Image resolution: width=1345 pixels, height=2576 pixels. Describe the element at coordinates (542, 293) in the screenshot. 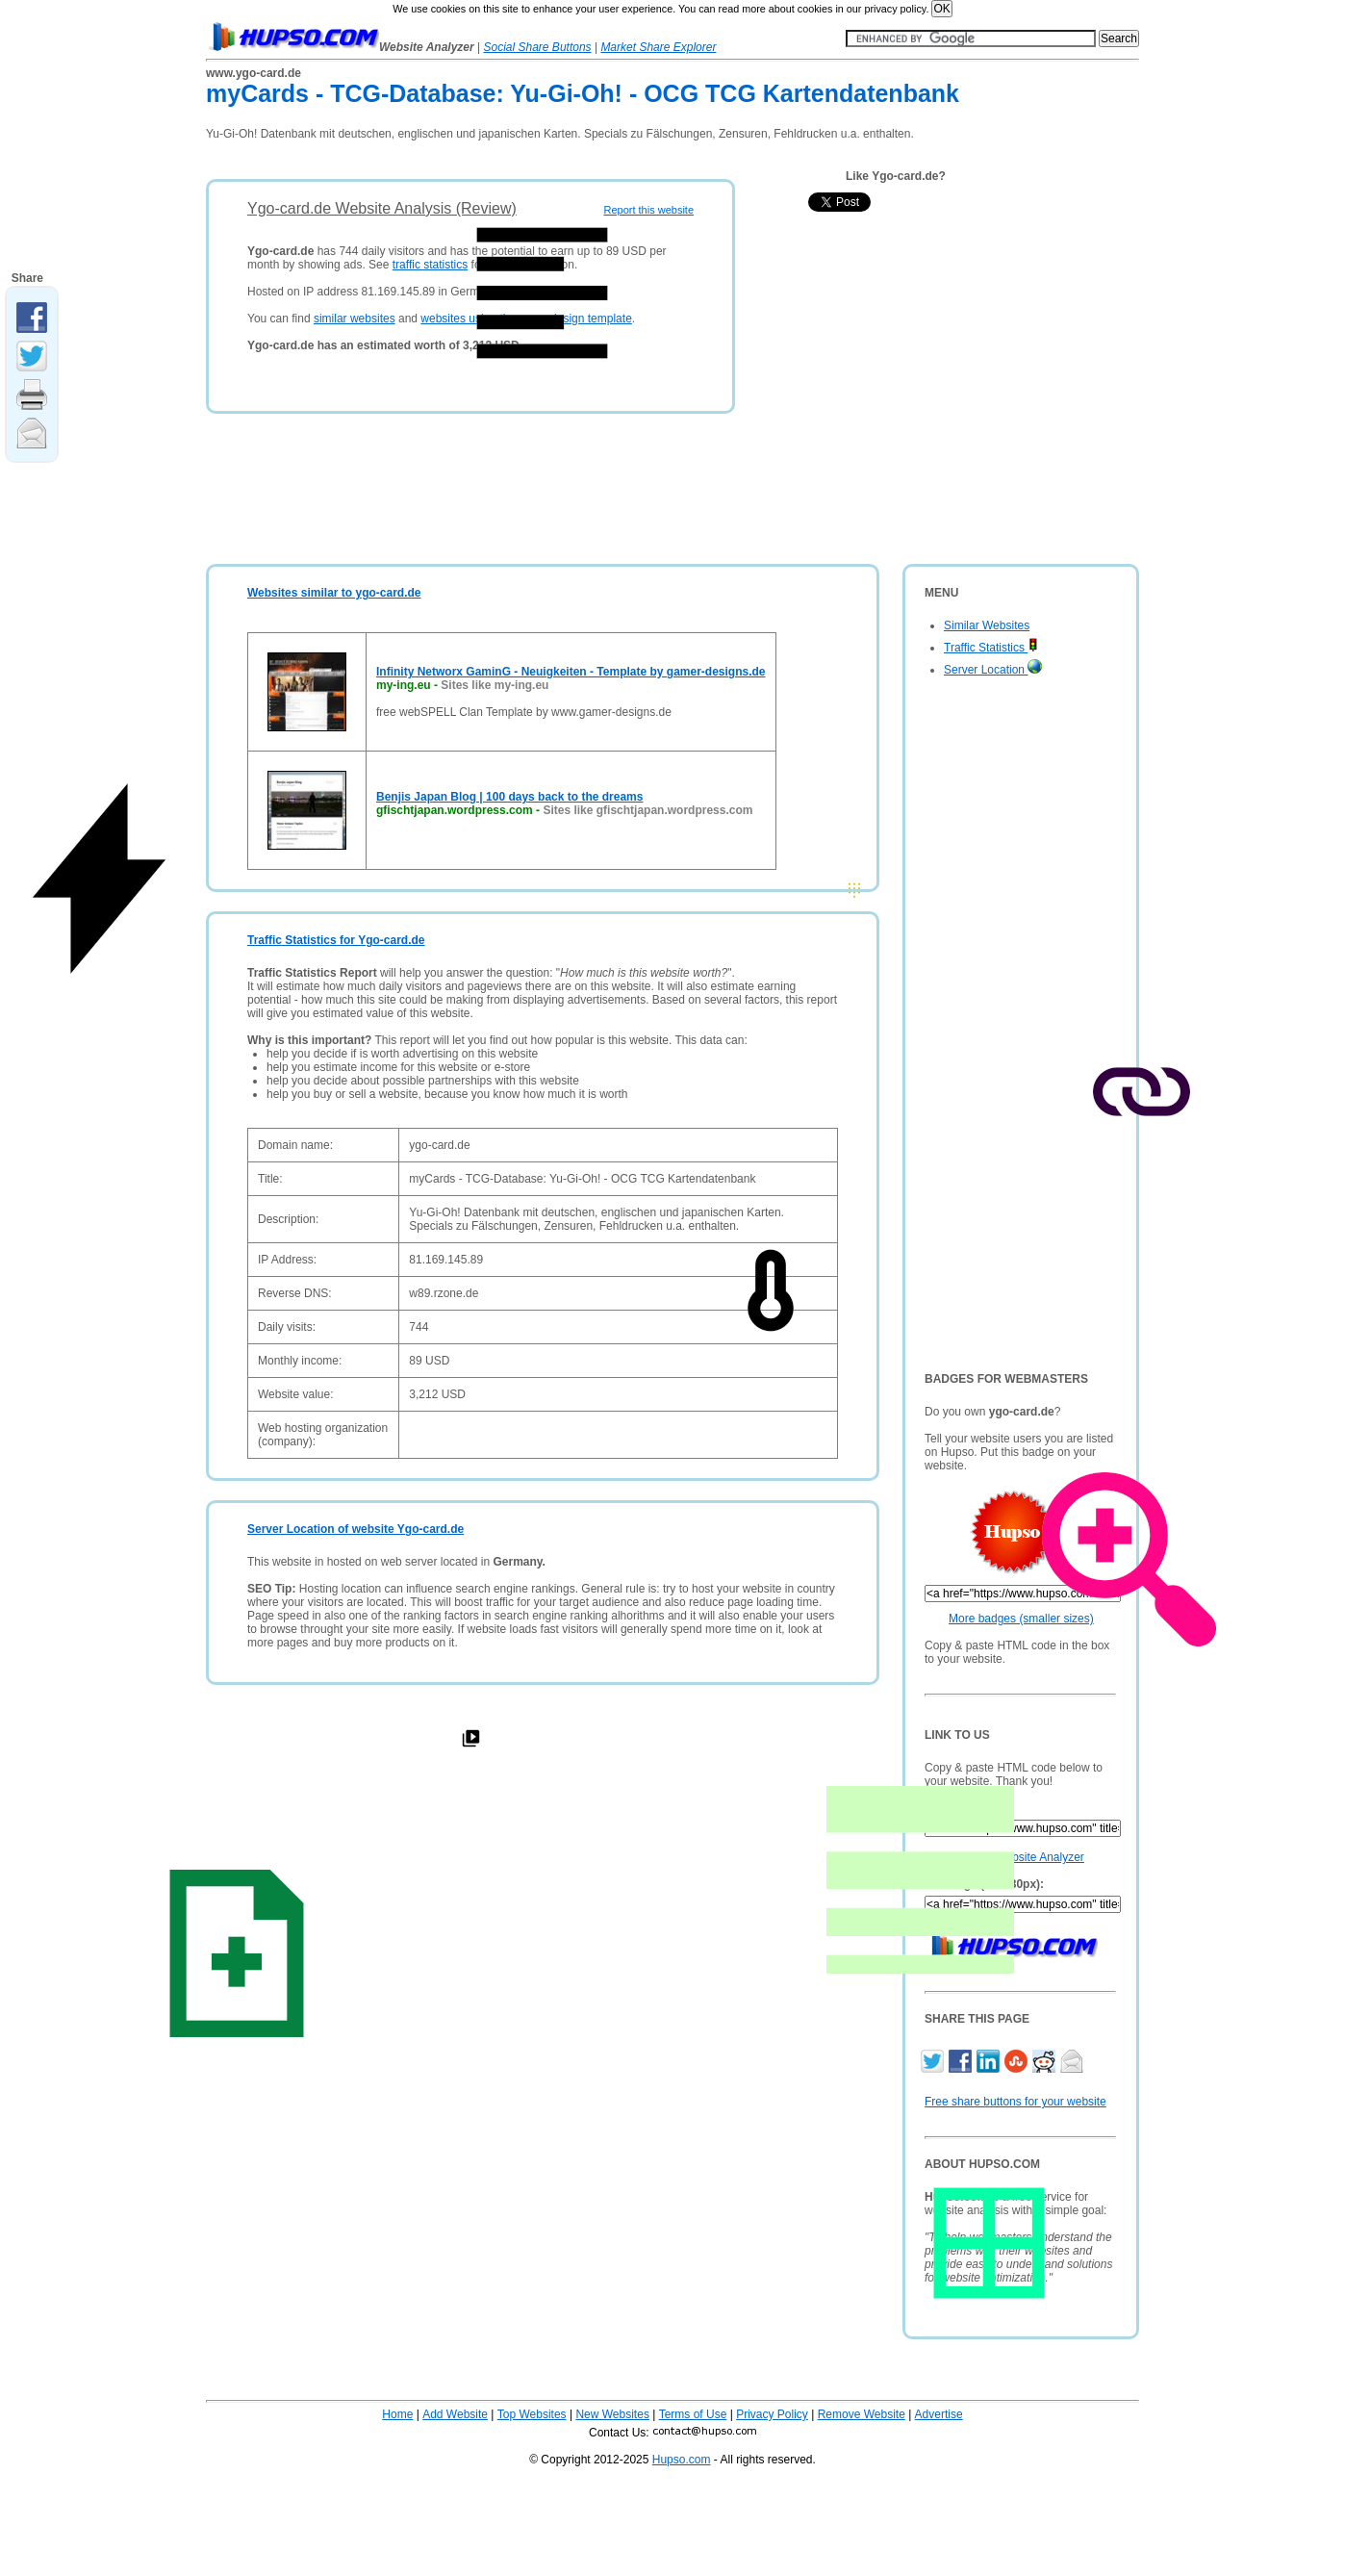

I see `align text to the left margin` at that location.